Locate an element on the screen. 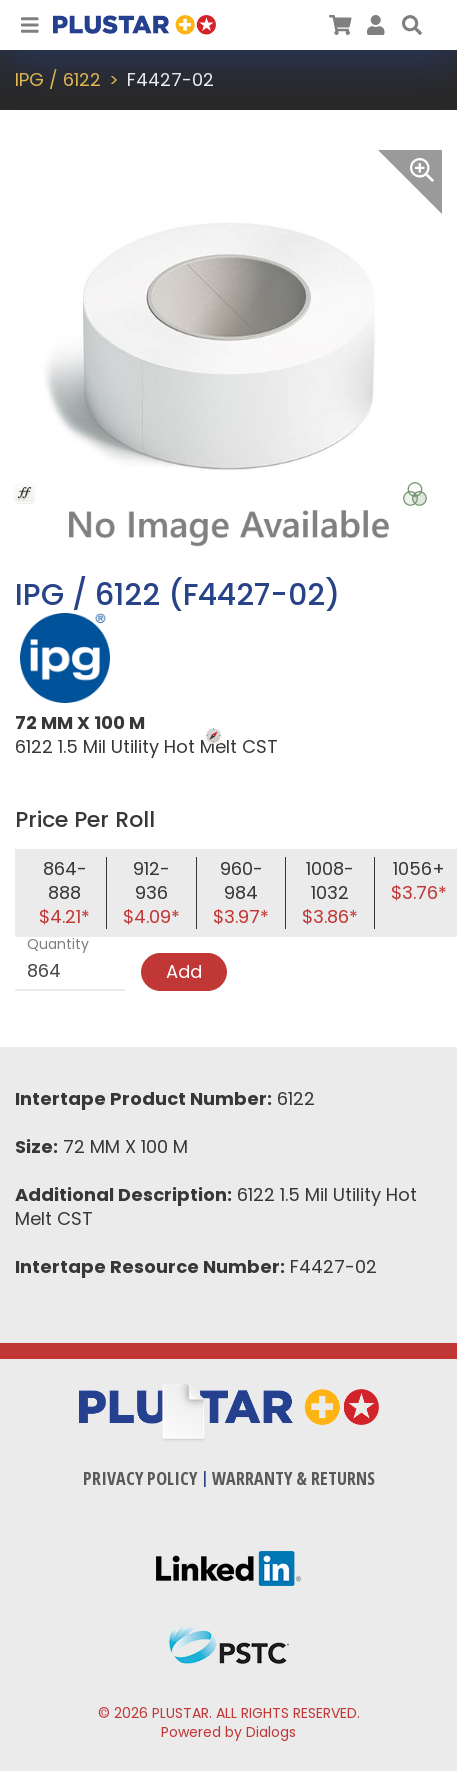  open fontforge font editing application is located at coordinates (24, 492).